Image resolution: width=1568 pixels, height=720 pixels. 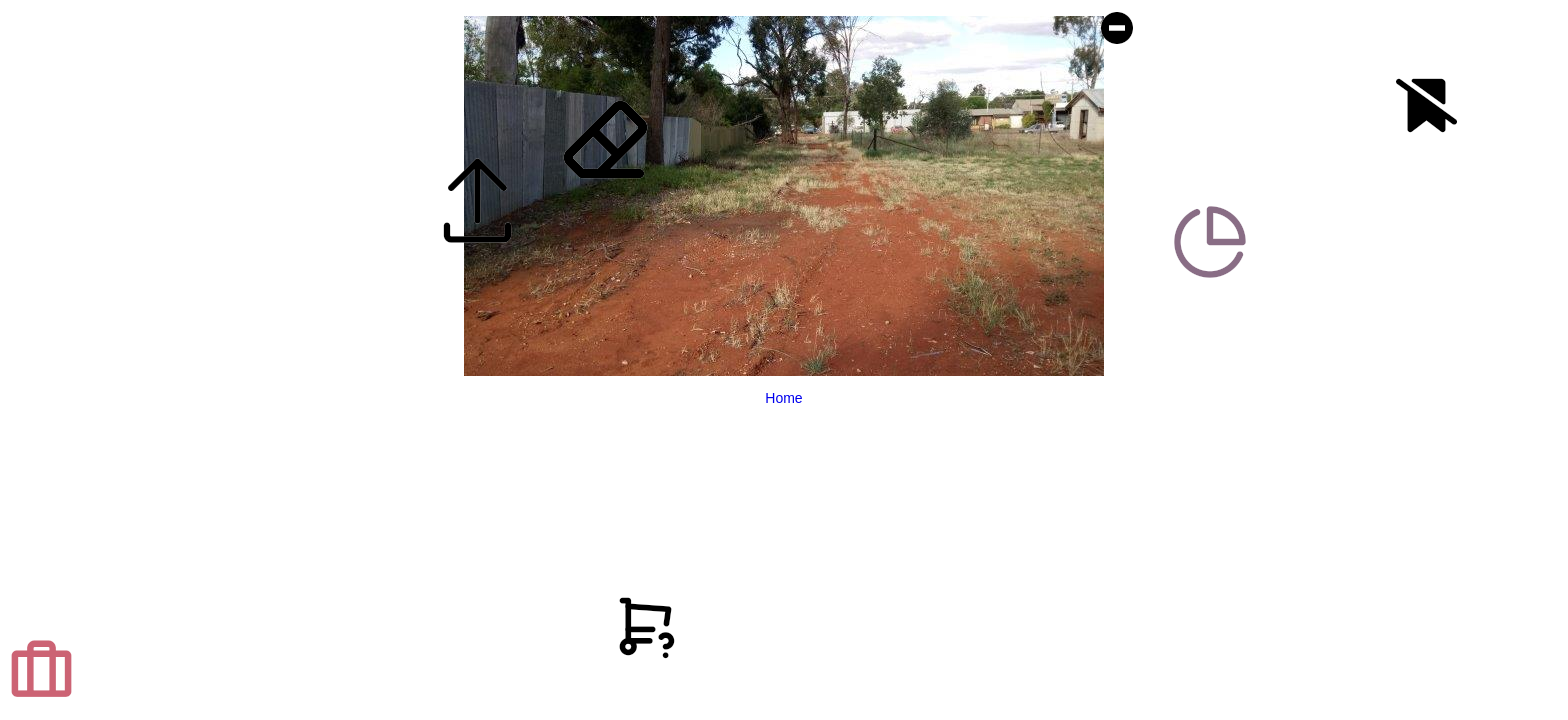 I want to click on access travel or trip planning features, so click(x=41, y=672).